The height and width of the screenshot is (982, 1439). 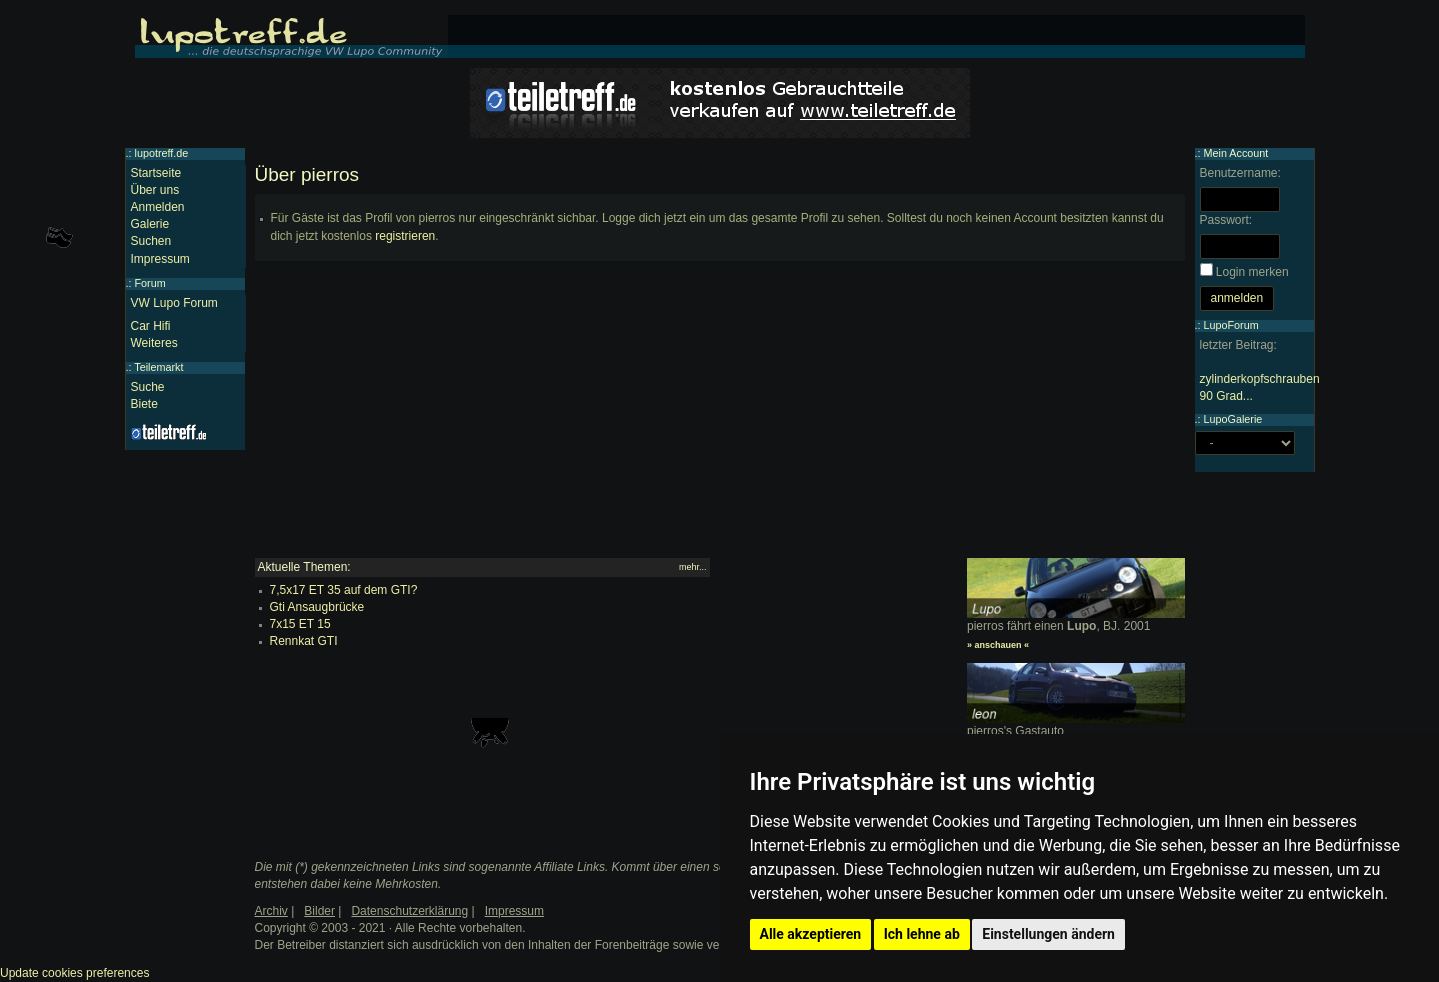 I want to click on indicates dairy or milk-related content, so click(x=490, y=736).